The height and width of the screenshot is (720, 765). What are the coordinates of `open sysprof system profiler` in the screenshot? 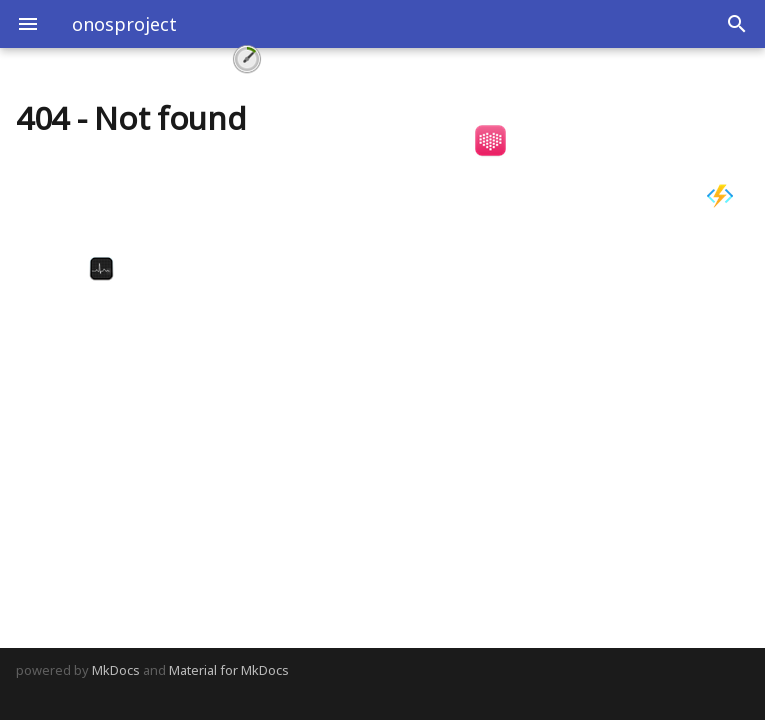 It's located at (247, 59).